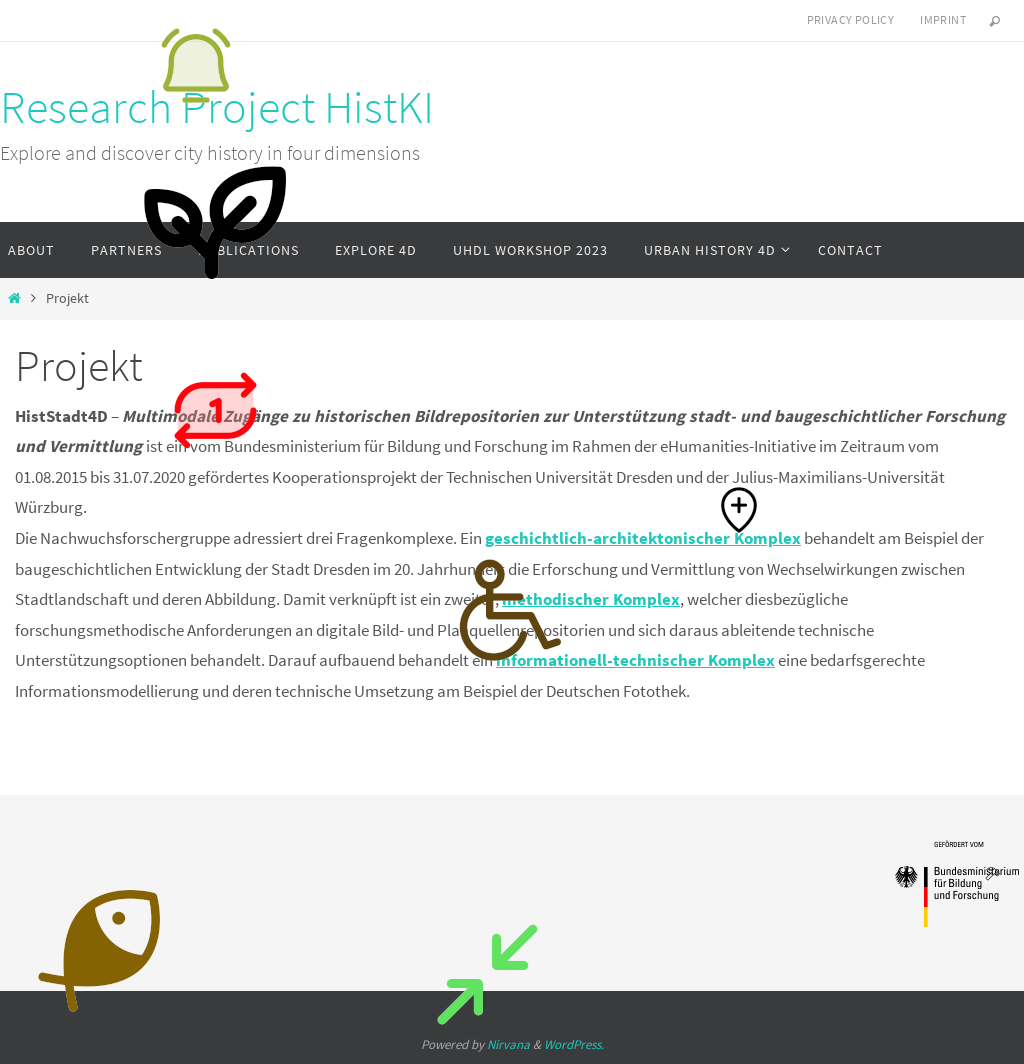  What do you see at coordinates (215, 410) in the screenshot?
I see `repeat the current track once` at bounding box center [215, 410].